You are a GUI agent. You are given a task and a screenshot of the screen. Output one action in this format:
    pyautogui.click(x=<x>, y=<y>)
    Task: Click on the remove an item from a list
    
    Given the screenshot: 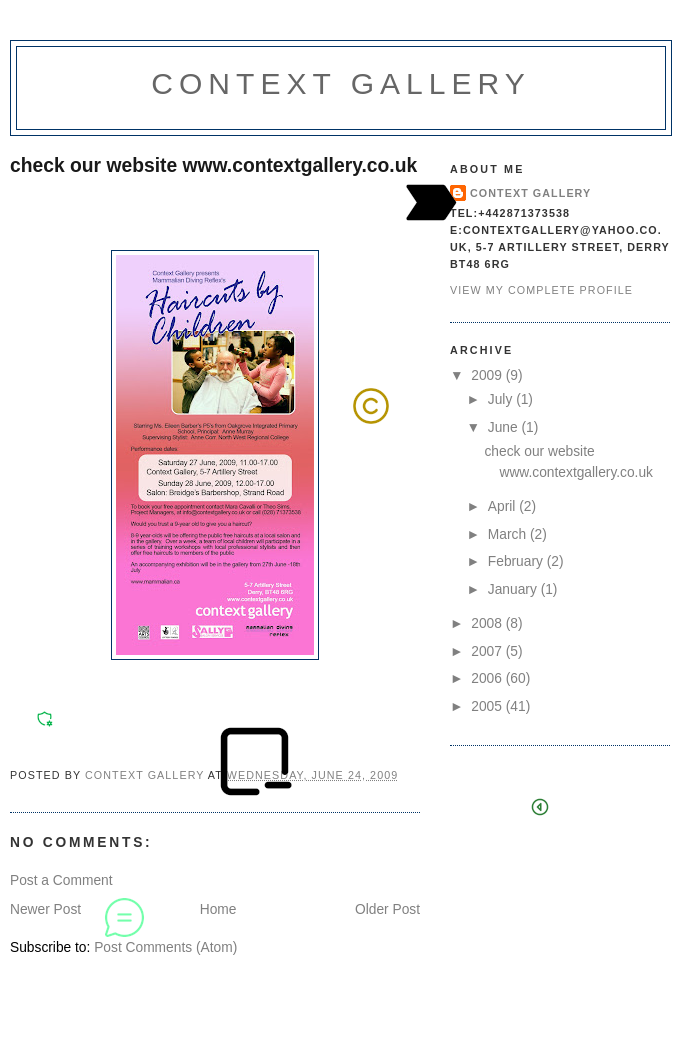 What is the action you would take?
    pyautogui.click(x=254, y=761)
    